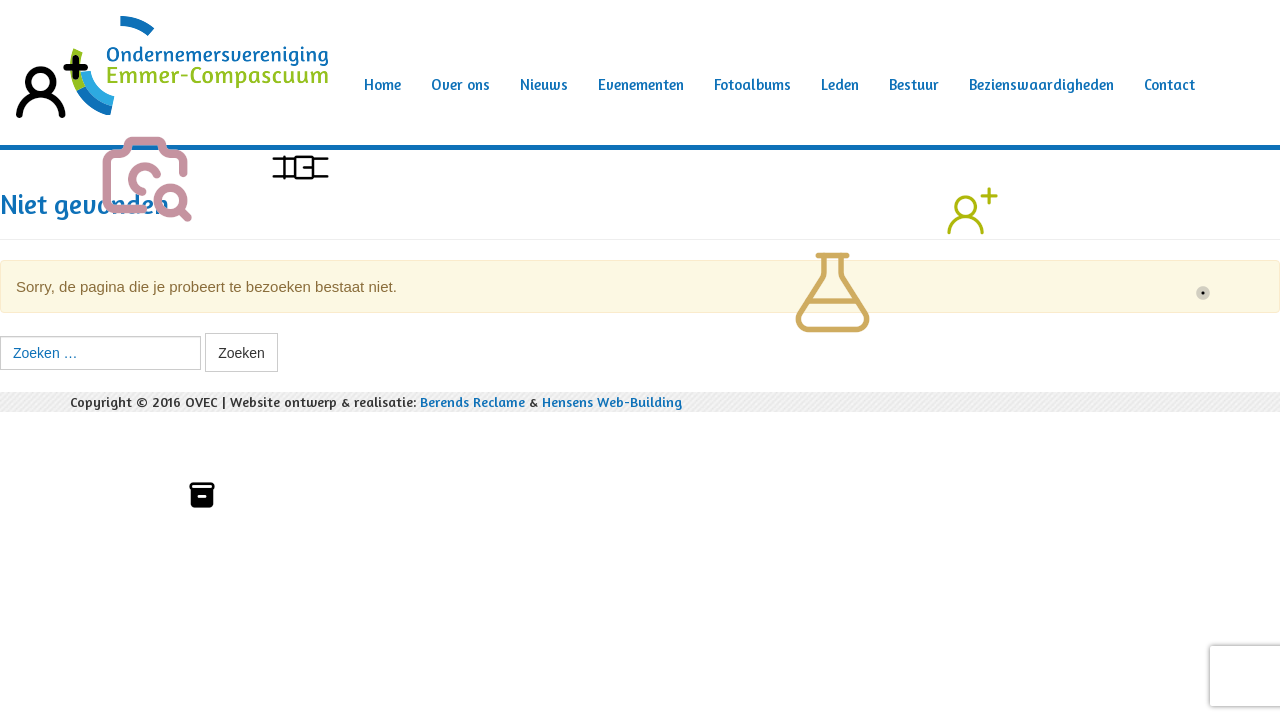 Image resolution: width=1280 pixels, height=720 pixels. Describe the element at coordinates (300, 167) in the screenshot. I see `adjust belt or strap settings` at that location.